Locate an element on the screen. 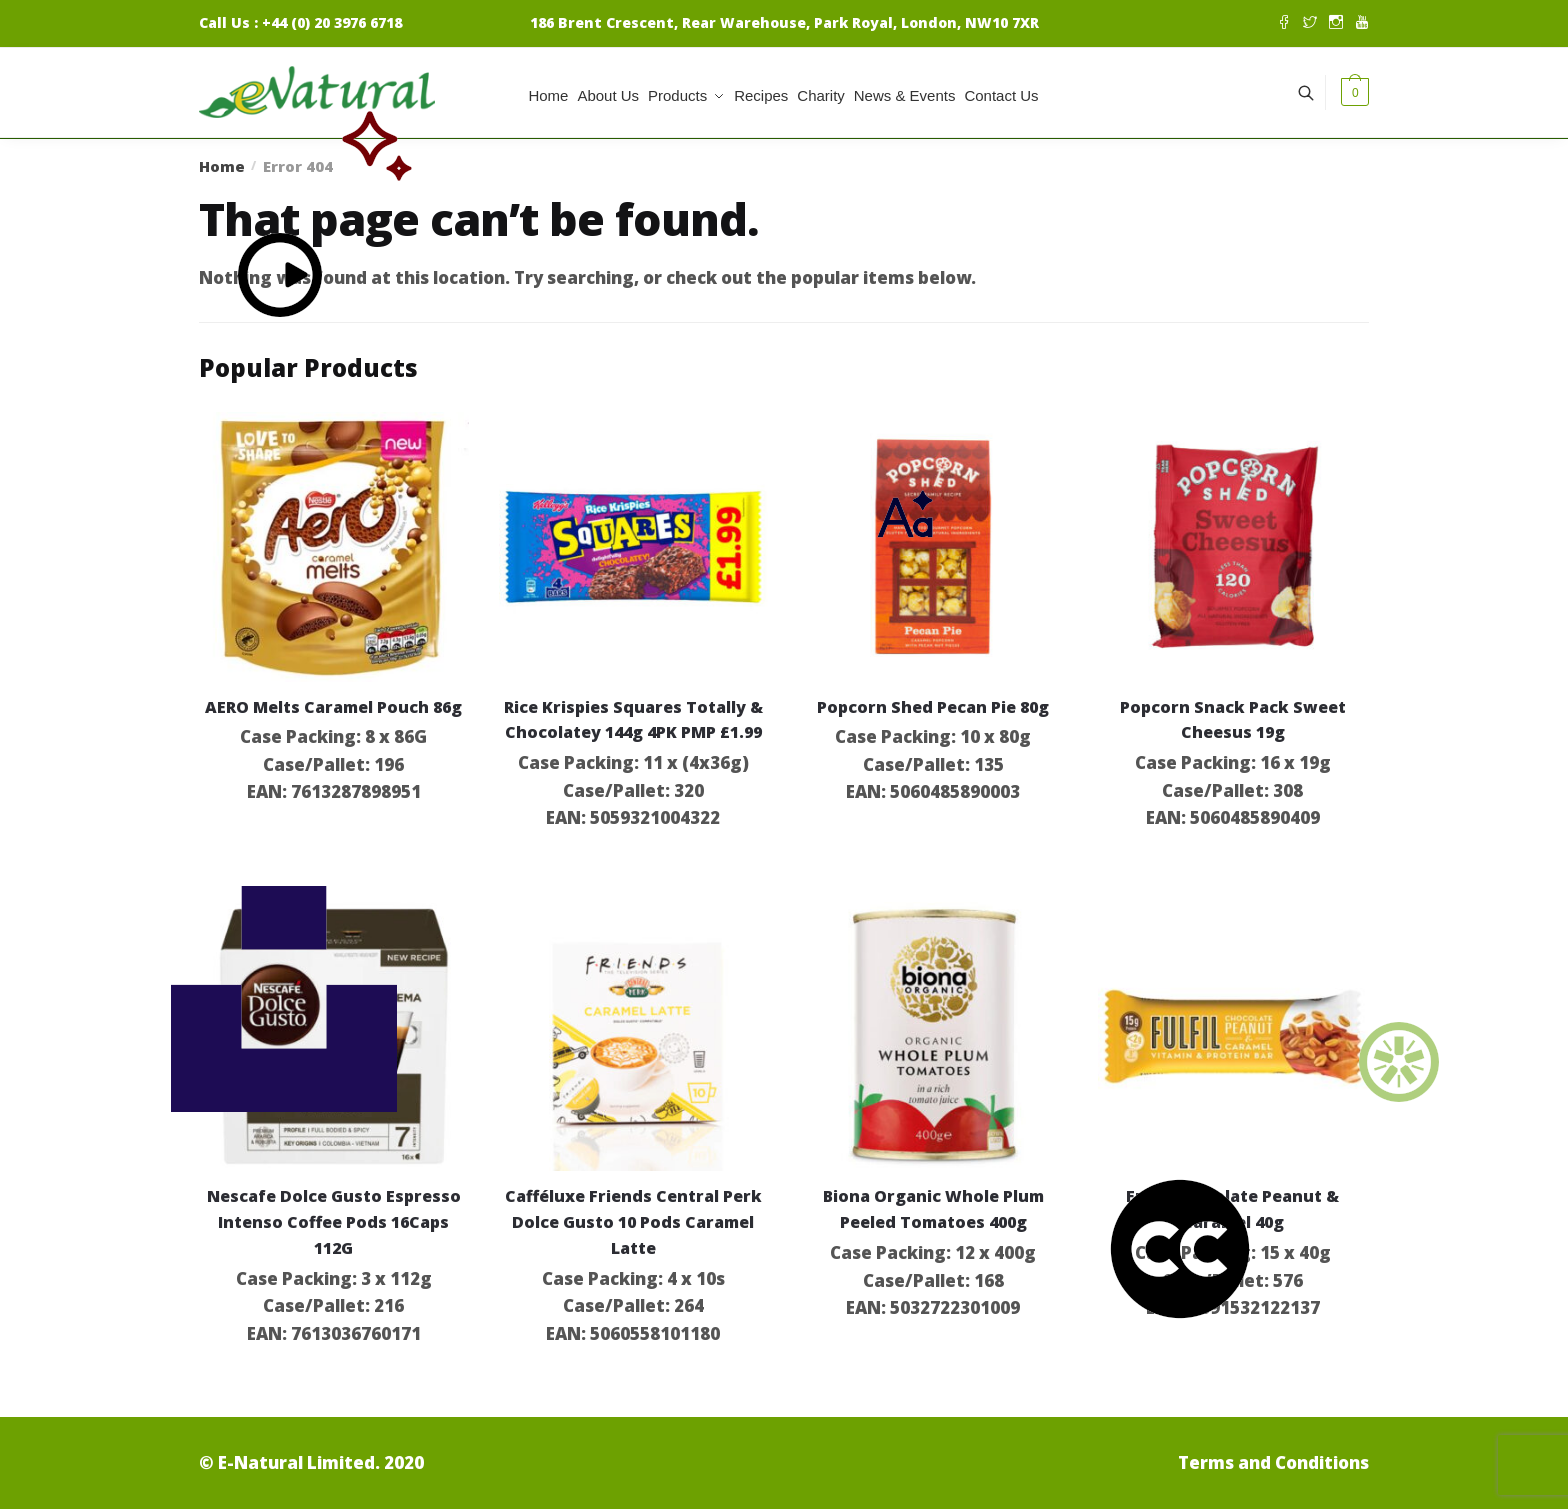  indicates content licensed under creative commons is located at coordinates (1180, 1249).